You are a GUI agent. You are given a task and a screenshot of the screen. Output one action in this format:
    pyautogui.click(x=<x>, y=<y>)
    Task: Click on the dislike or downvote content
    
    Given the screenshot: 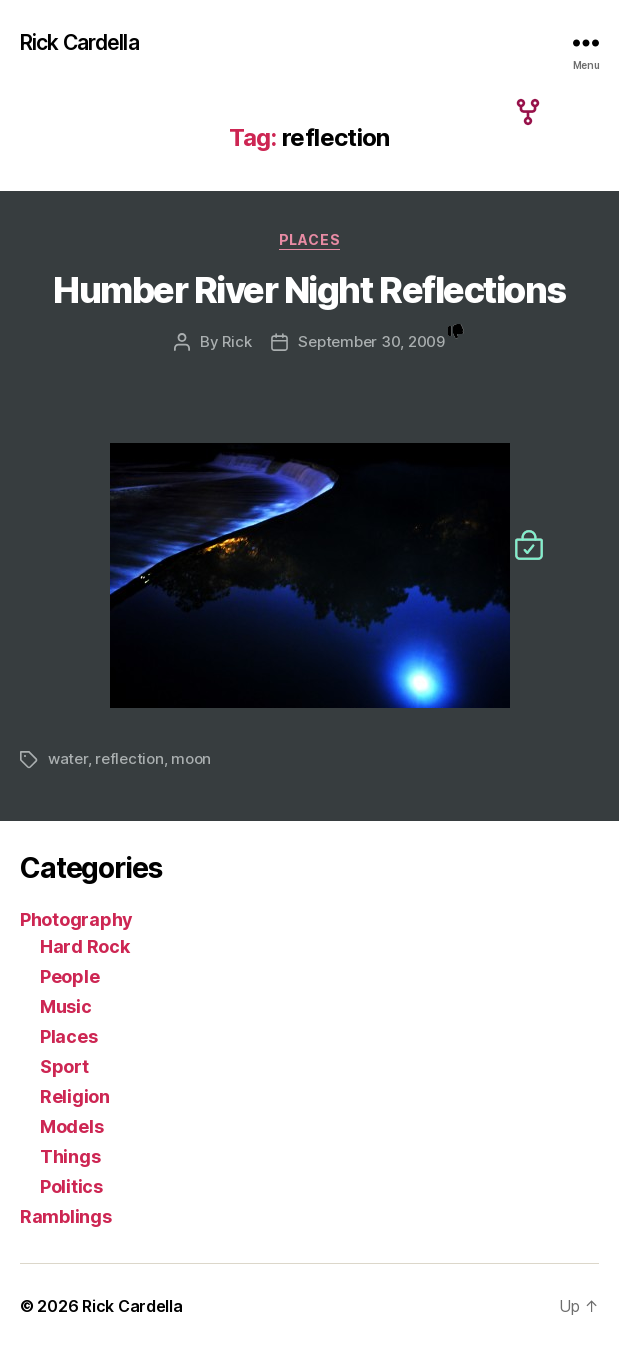 What is the action you would take?
    pyautogui.click(x=456, y=331)
    